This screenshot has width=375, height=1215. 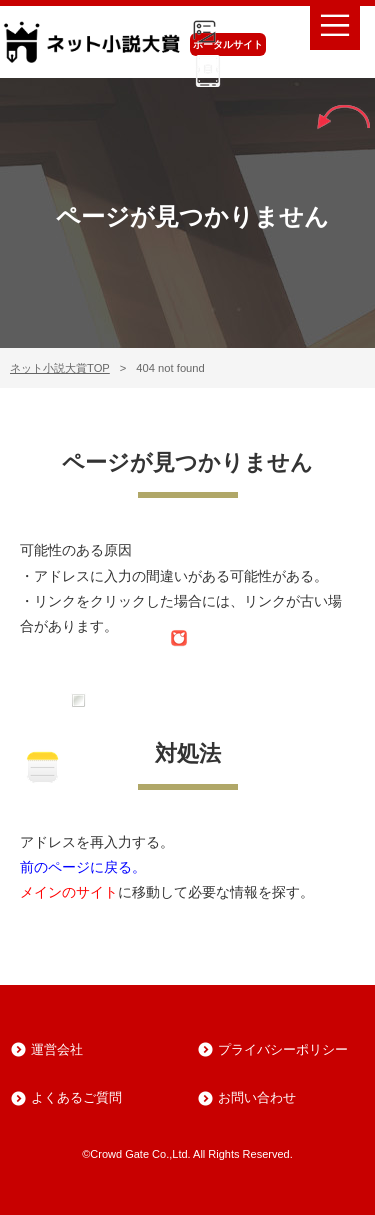 I want to click on open GNOME Glade interface designer, so click(x=204, y=31).